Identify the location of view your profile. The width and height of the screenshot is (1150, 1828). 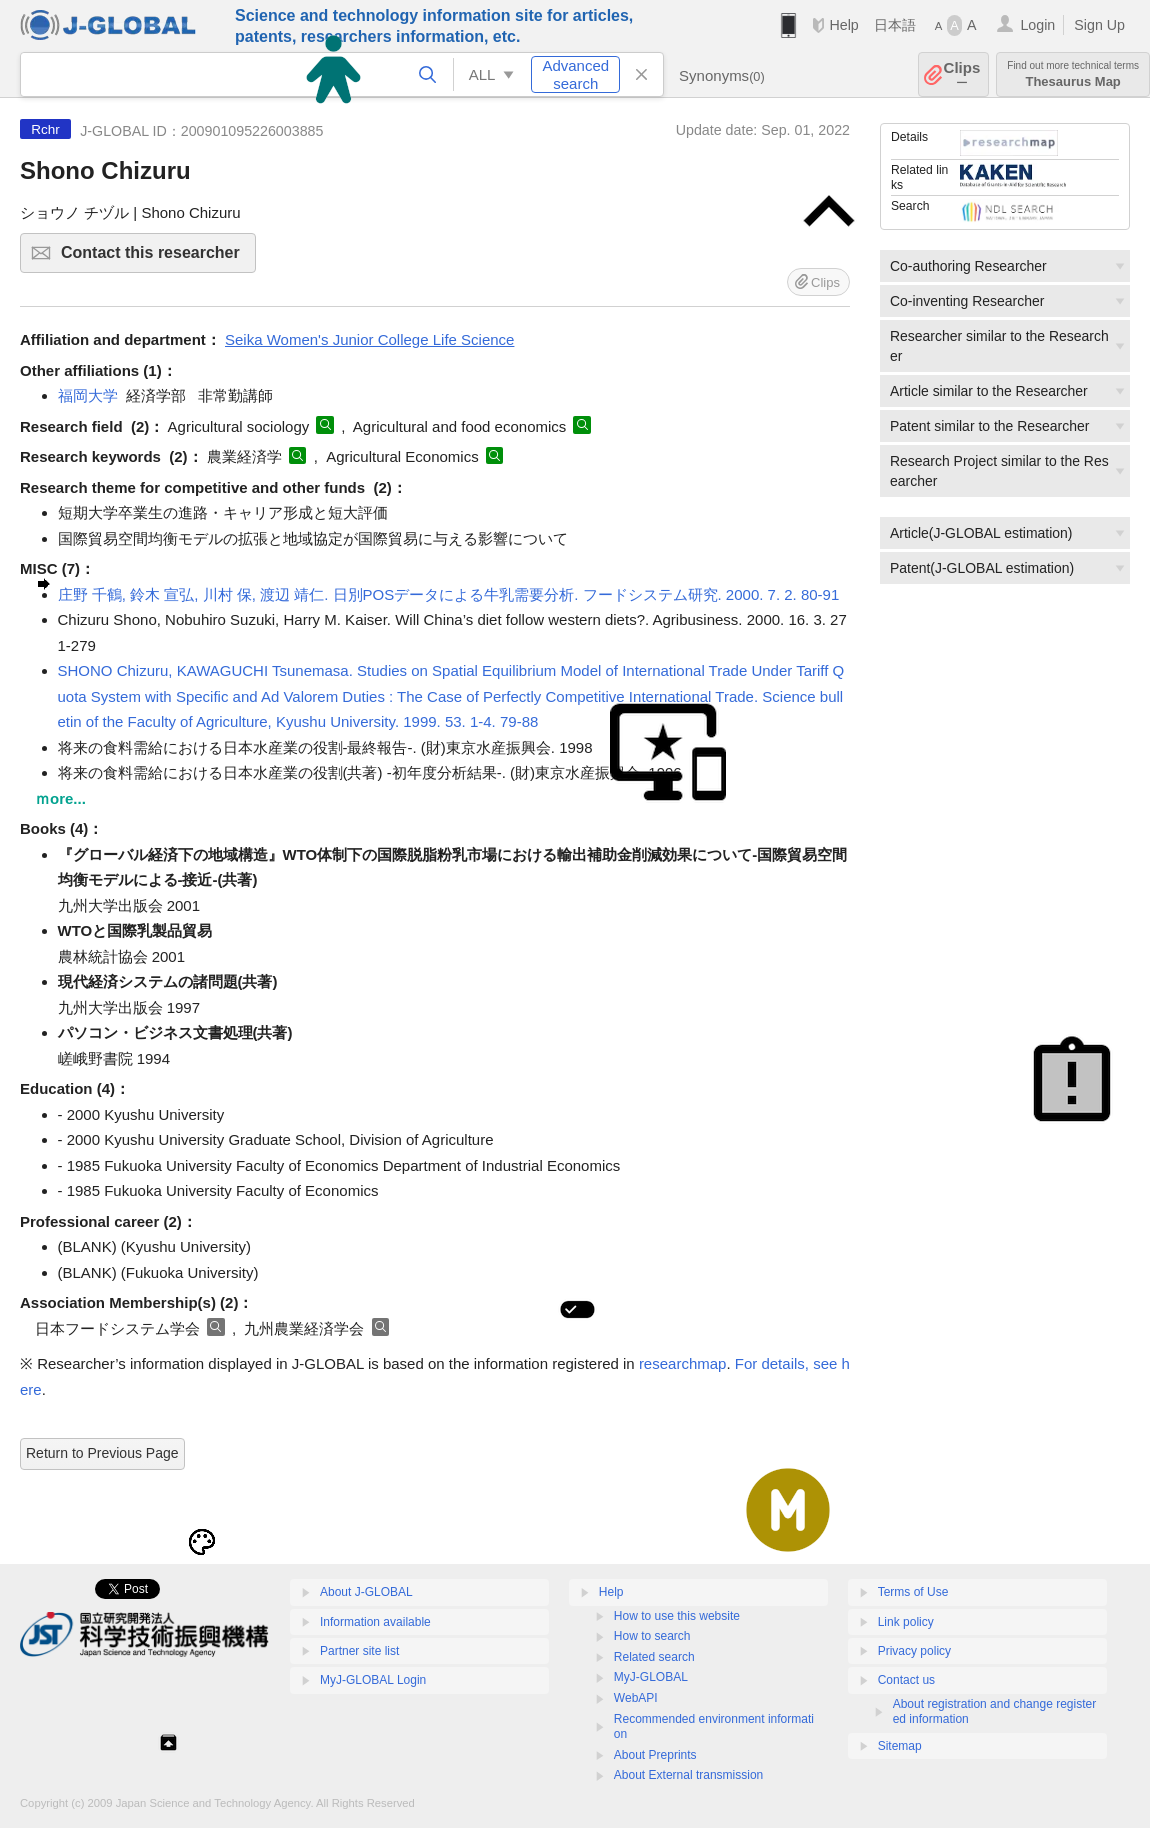
(333, 70).